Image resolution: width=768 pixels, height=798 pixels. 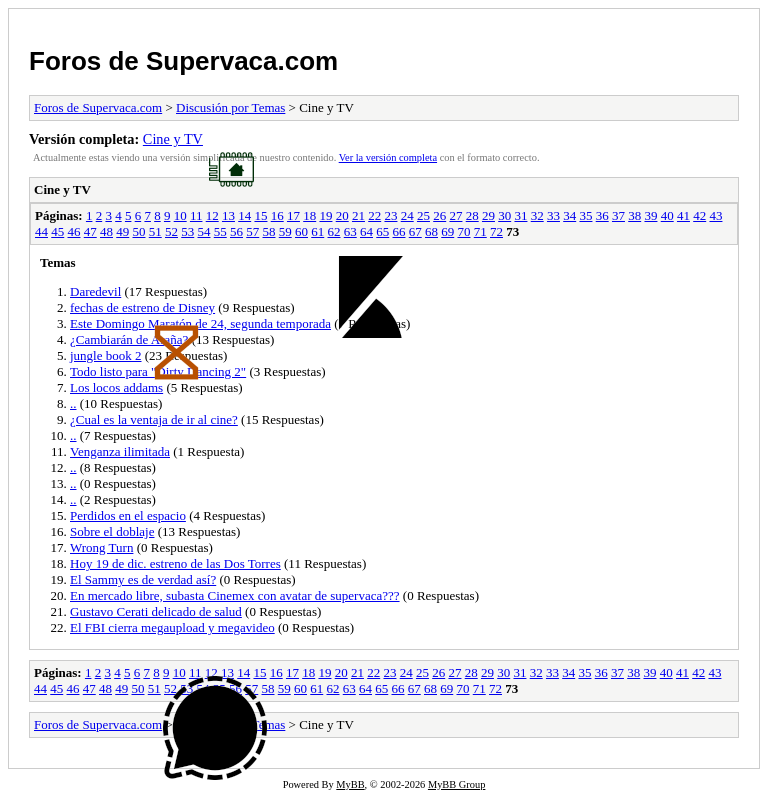 I want to click on open signal messenger, so click(x=215, y=728).